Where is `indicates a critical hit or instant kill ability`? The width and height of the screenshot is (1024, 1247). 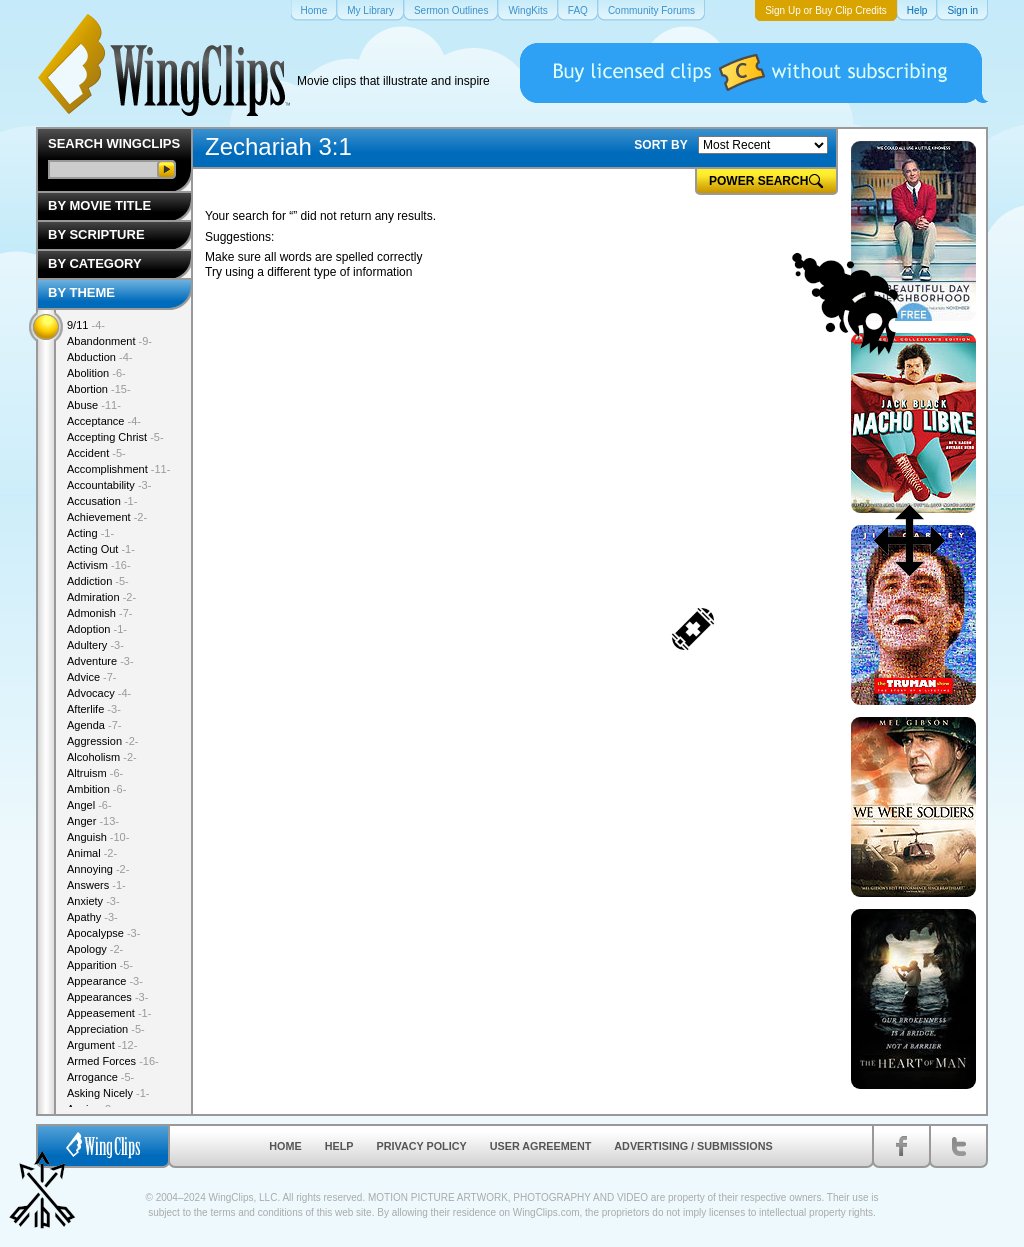
indicates a critical hit or instant kill ability is located at coordinates (845, 305).